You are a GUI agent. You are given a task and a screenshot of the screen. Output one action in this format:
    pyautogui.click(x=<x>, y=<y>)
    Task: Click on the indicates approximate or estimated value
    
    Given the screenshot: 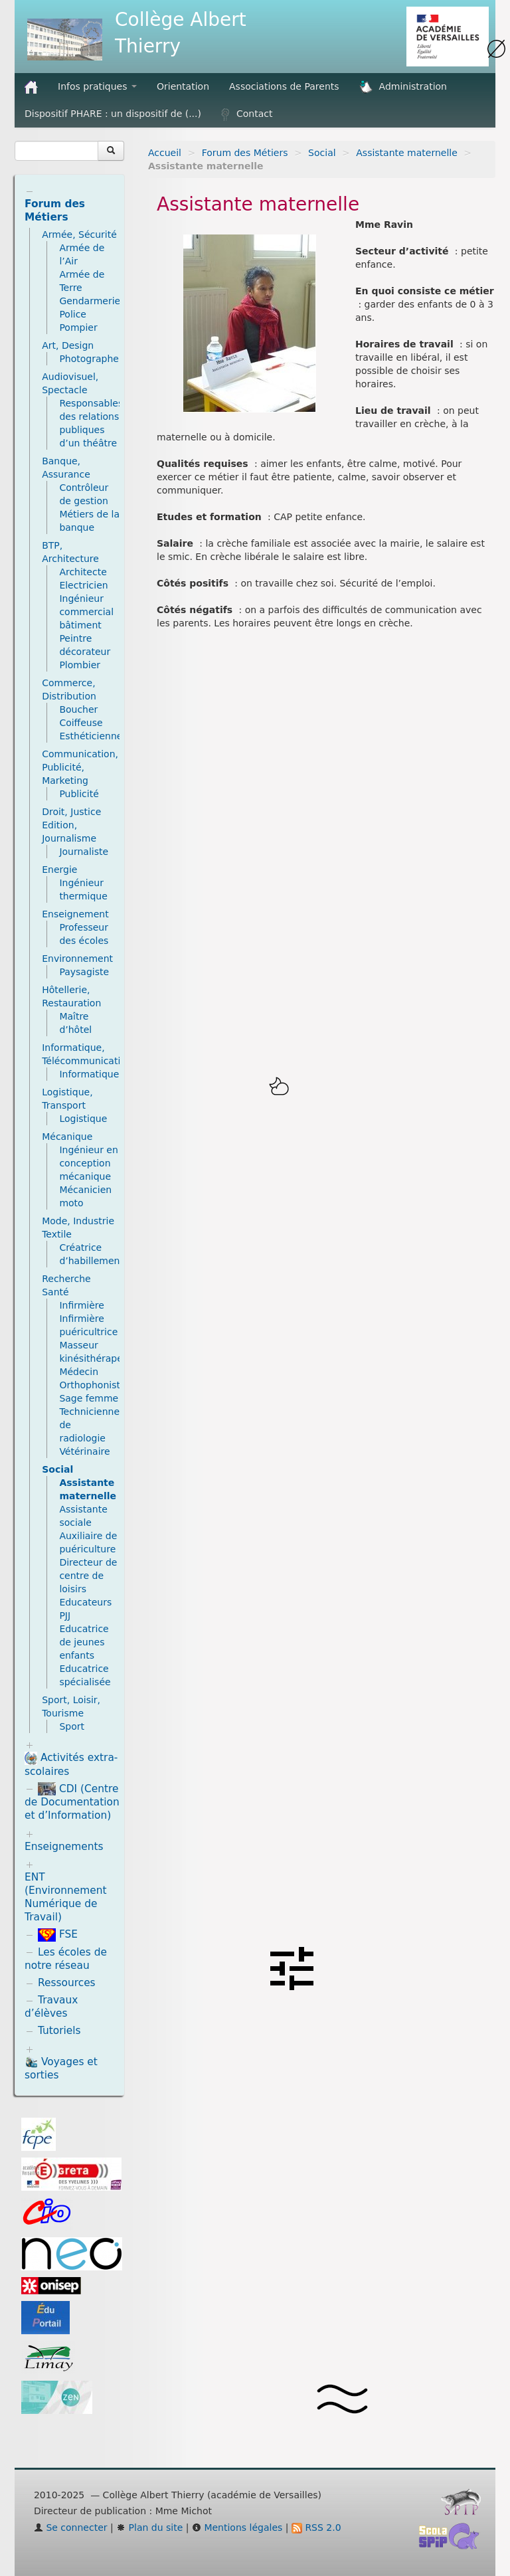 What is the action you would take?
    pyautogui.click(x=342, y=2399)
    